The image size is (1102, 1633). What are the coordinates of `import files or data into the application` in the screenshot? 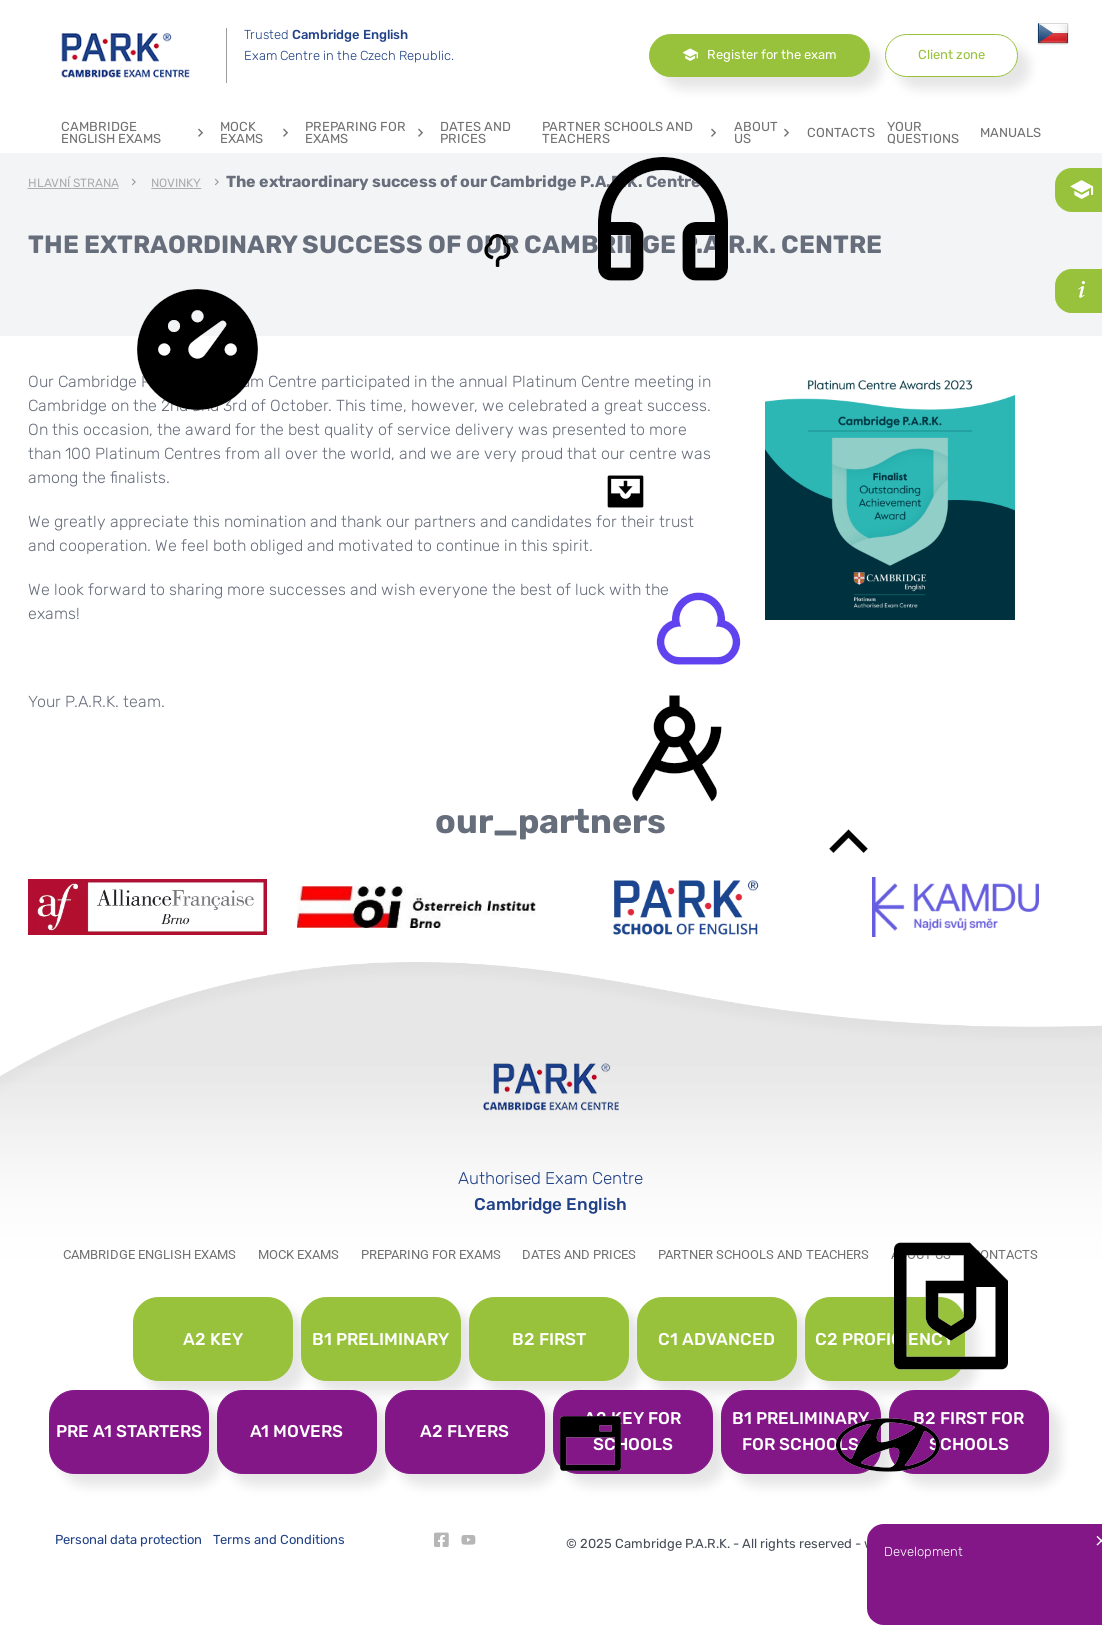 It's located at (625, 491).